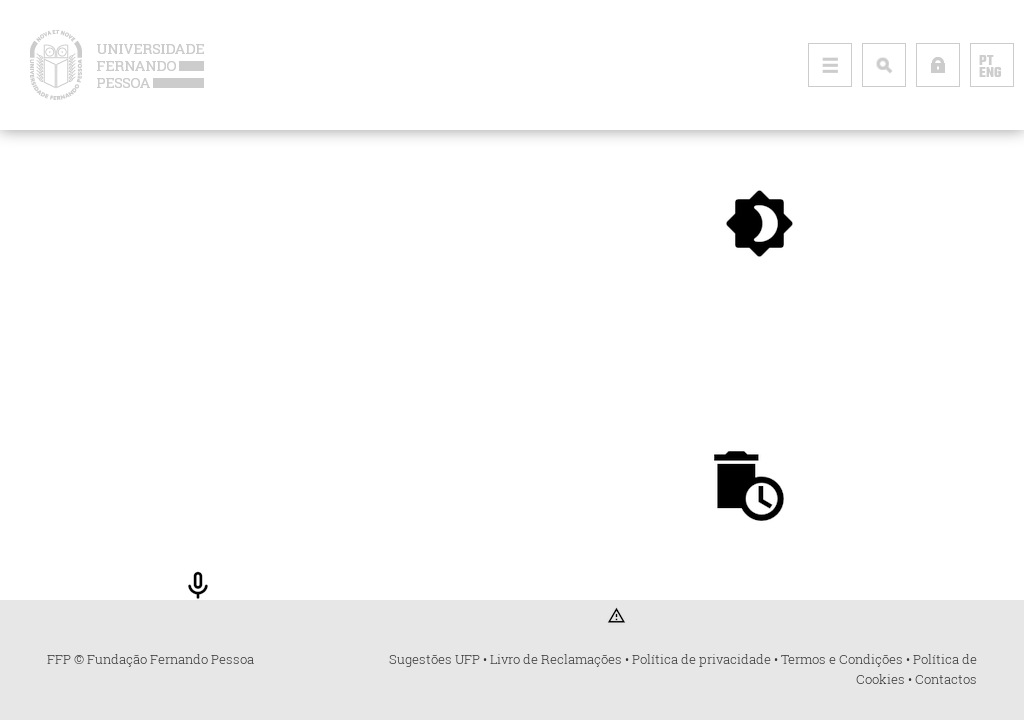 This screenshot has height=720, width=1024. What do you see at coordinates (749, 486) in the screenshot?
I see `set items to automatically delete after a time period` at bounding box center [749, 486].